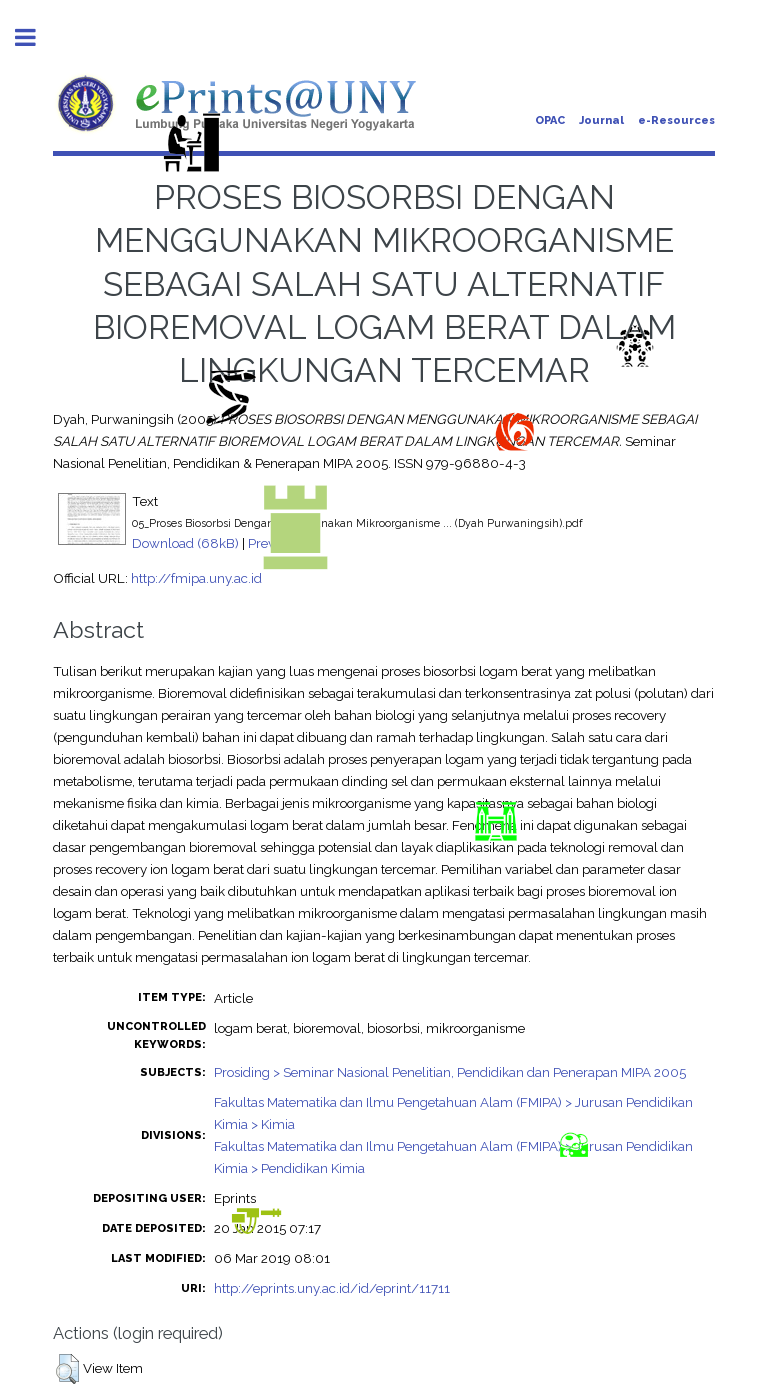  Describe the element at coordinates (231, 397) in the screenshot. I see `select zat'nik'tel weapon in game inventory` at that location.